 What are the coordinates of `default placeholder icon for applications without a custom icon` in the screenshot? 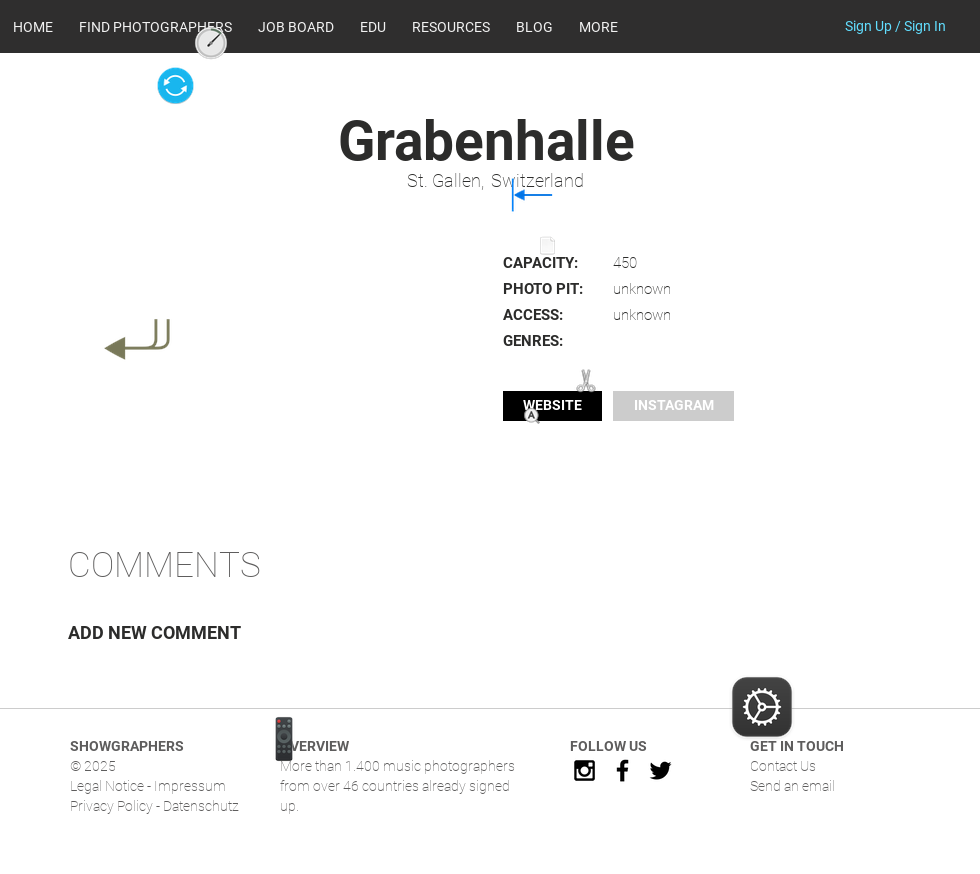 It's located at (762, 708).